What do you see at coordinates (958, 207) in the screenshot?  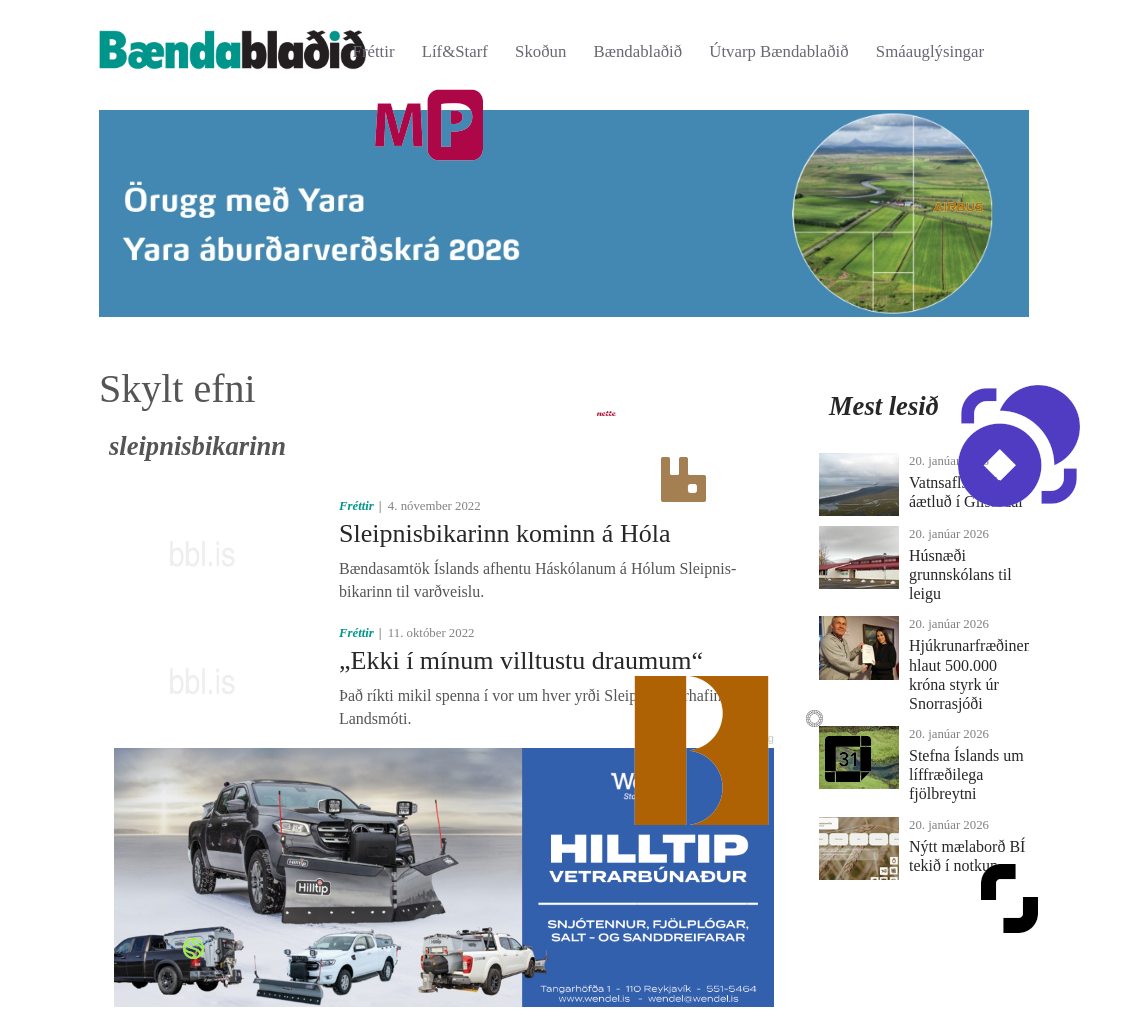 I see `airbus company logo` at bounding box center [958, 207].